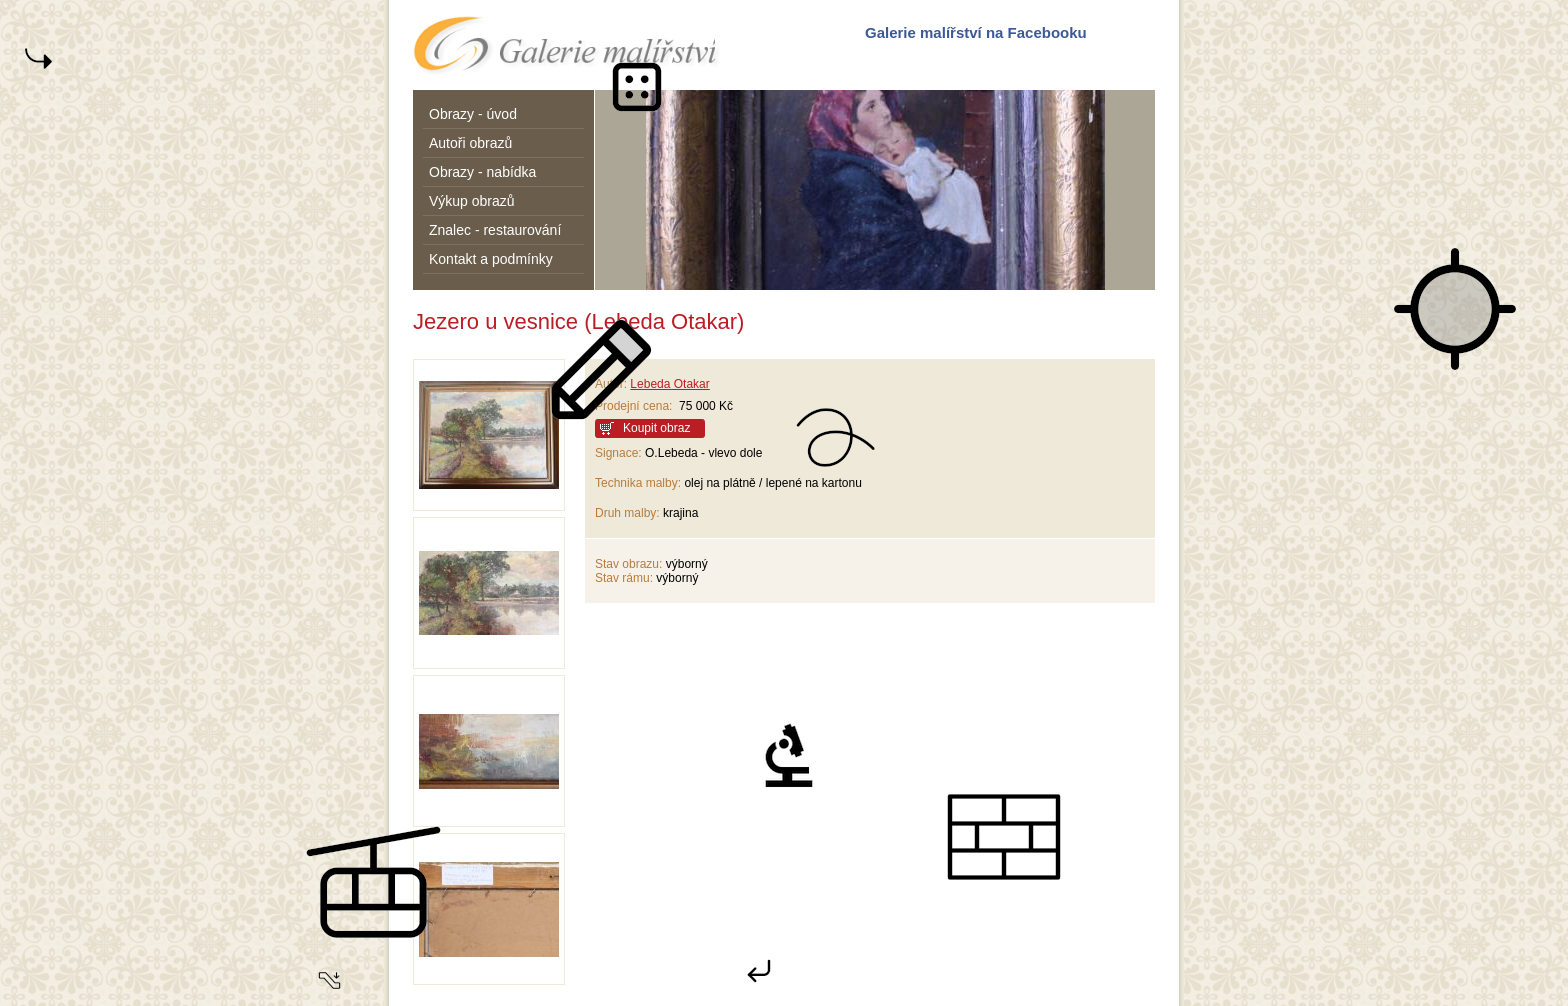 This screenshot has width=1568, height=1006. Describe the element at coordinates (373, 884) in the screenshot. I see `access cable car or gondola transit information` at that location.